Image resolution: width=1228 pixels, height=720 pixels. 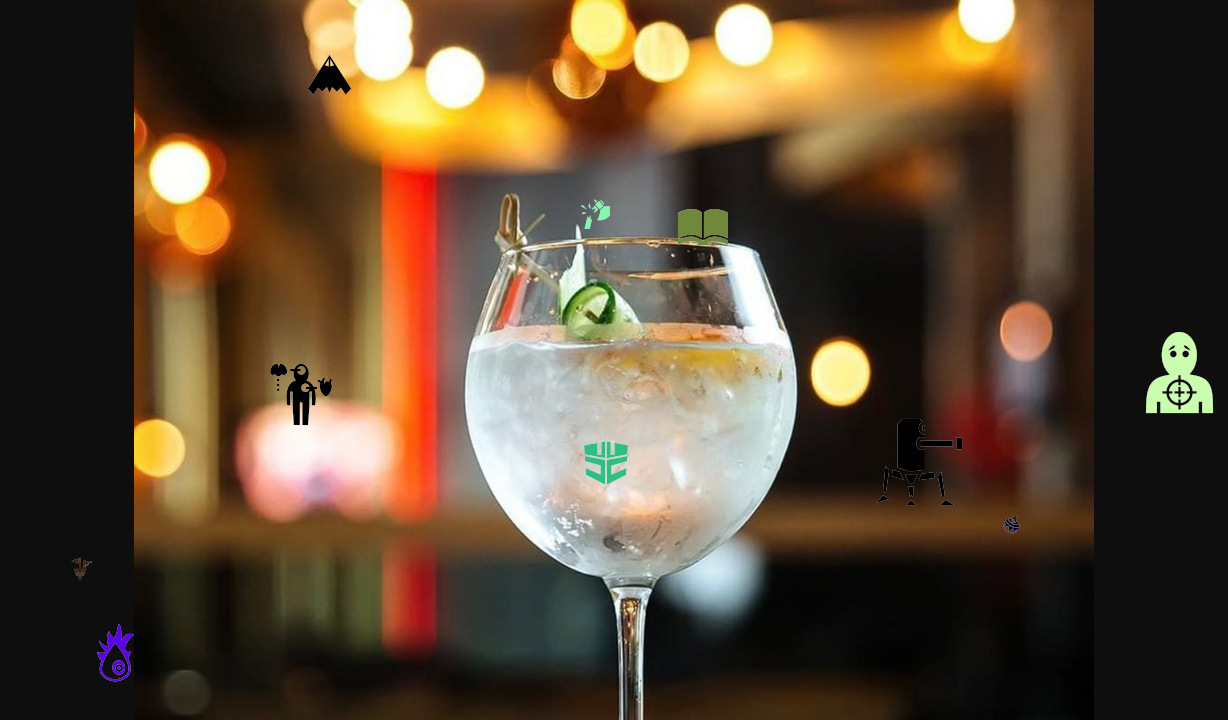 I want to click on target or aim at an enemy, so click(x=1179, y=372).